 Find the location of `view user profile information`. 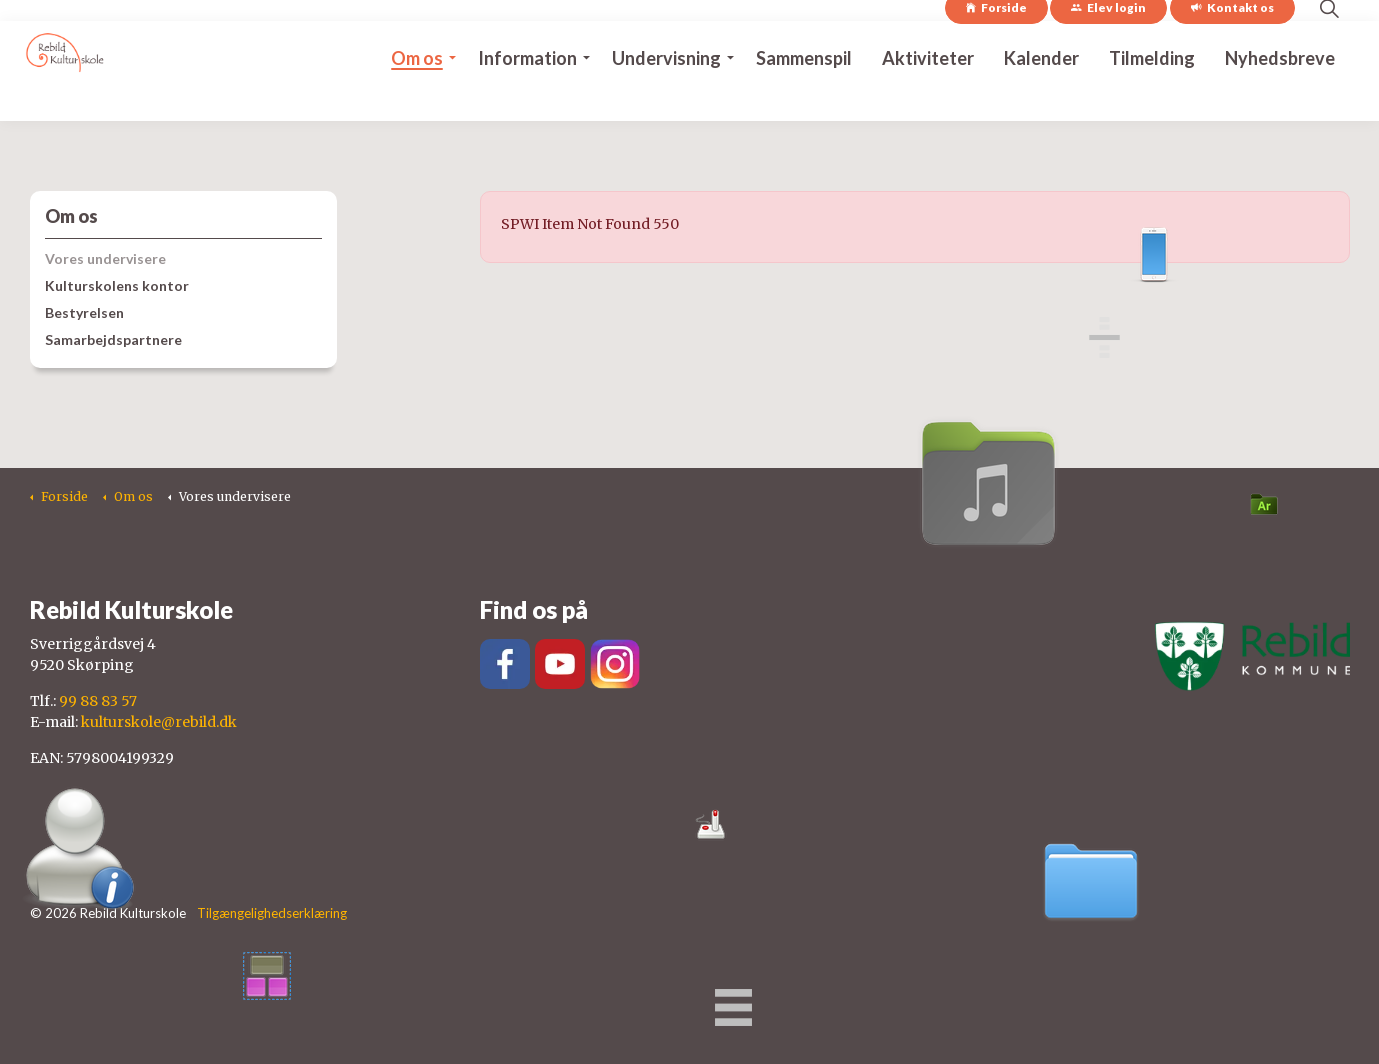

view user profile information is located at coordinates (77, 851).